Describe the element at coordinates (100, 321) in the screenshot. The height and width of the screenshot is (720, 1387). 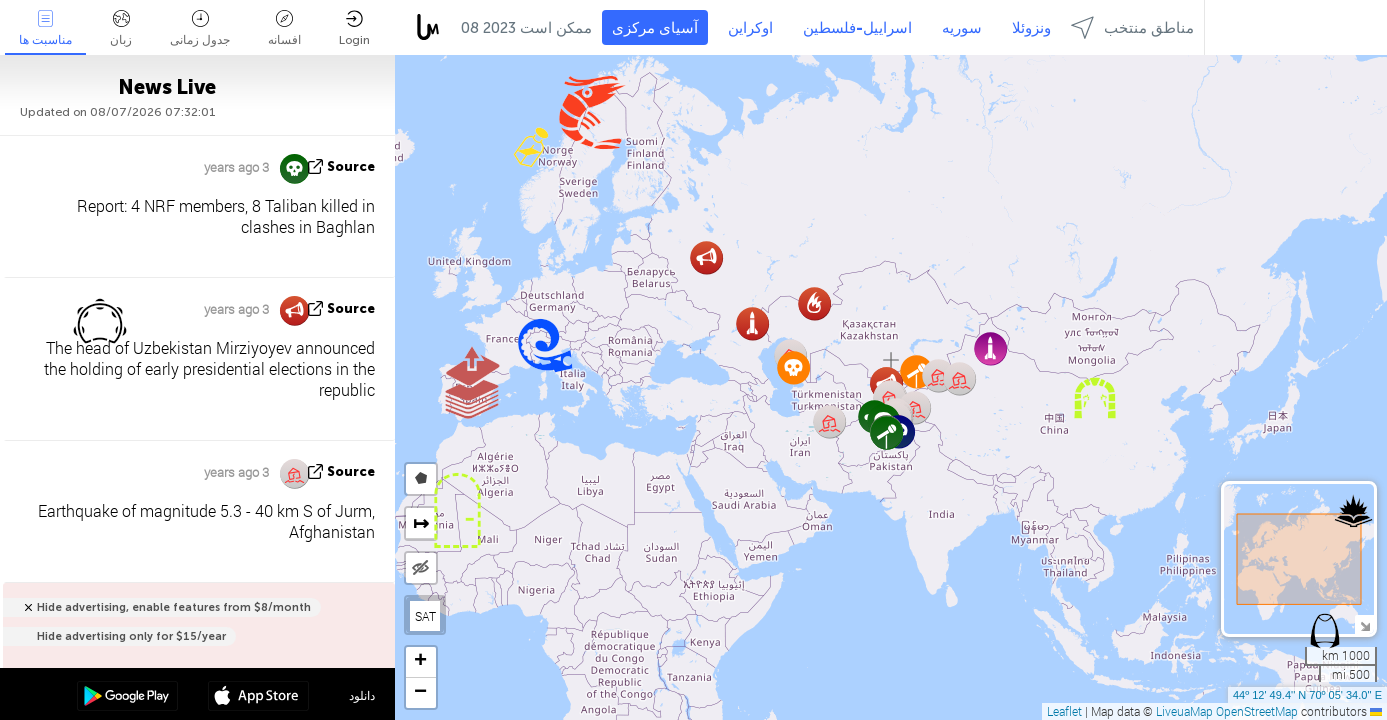
I see `access musical instruments or percussion sounds` at that location.